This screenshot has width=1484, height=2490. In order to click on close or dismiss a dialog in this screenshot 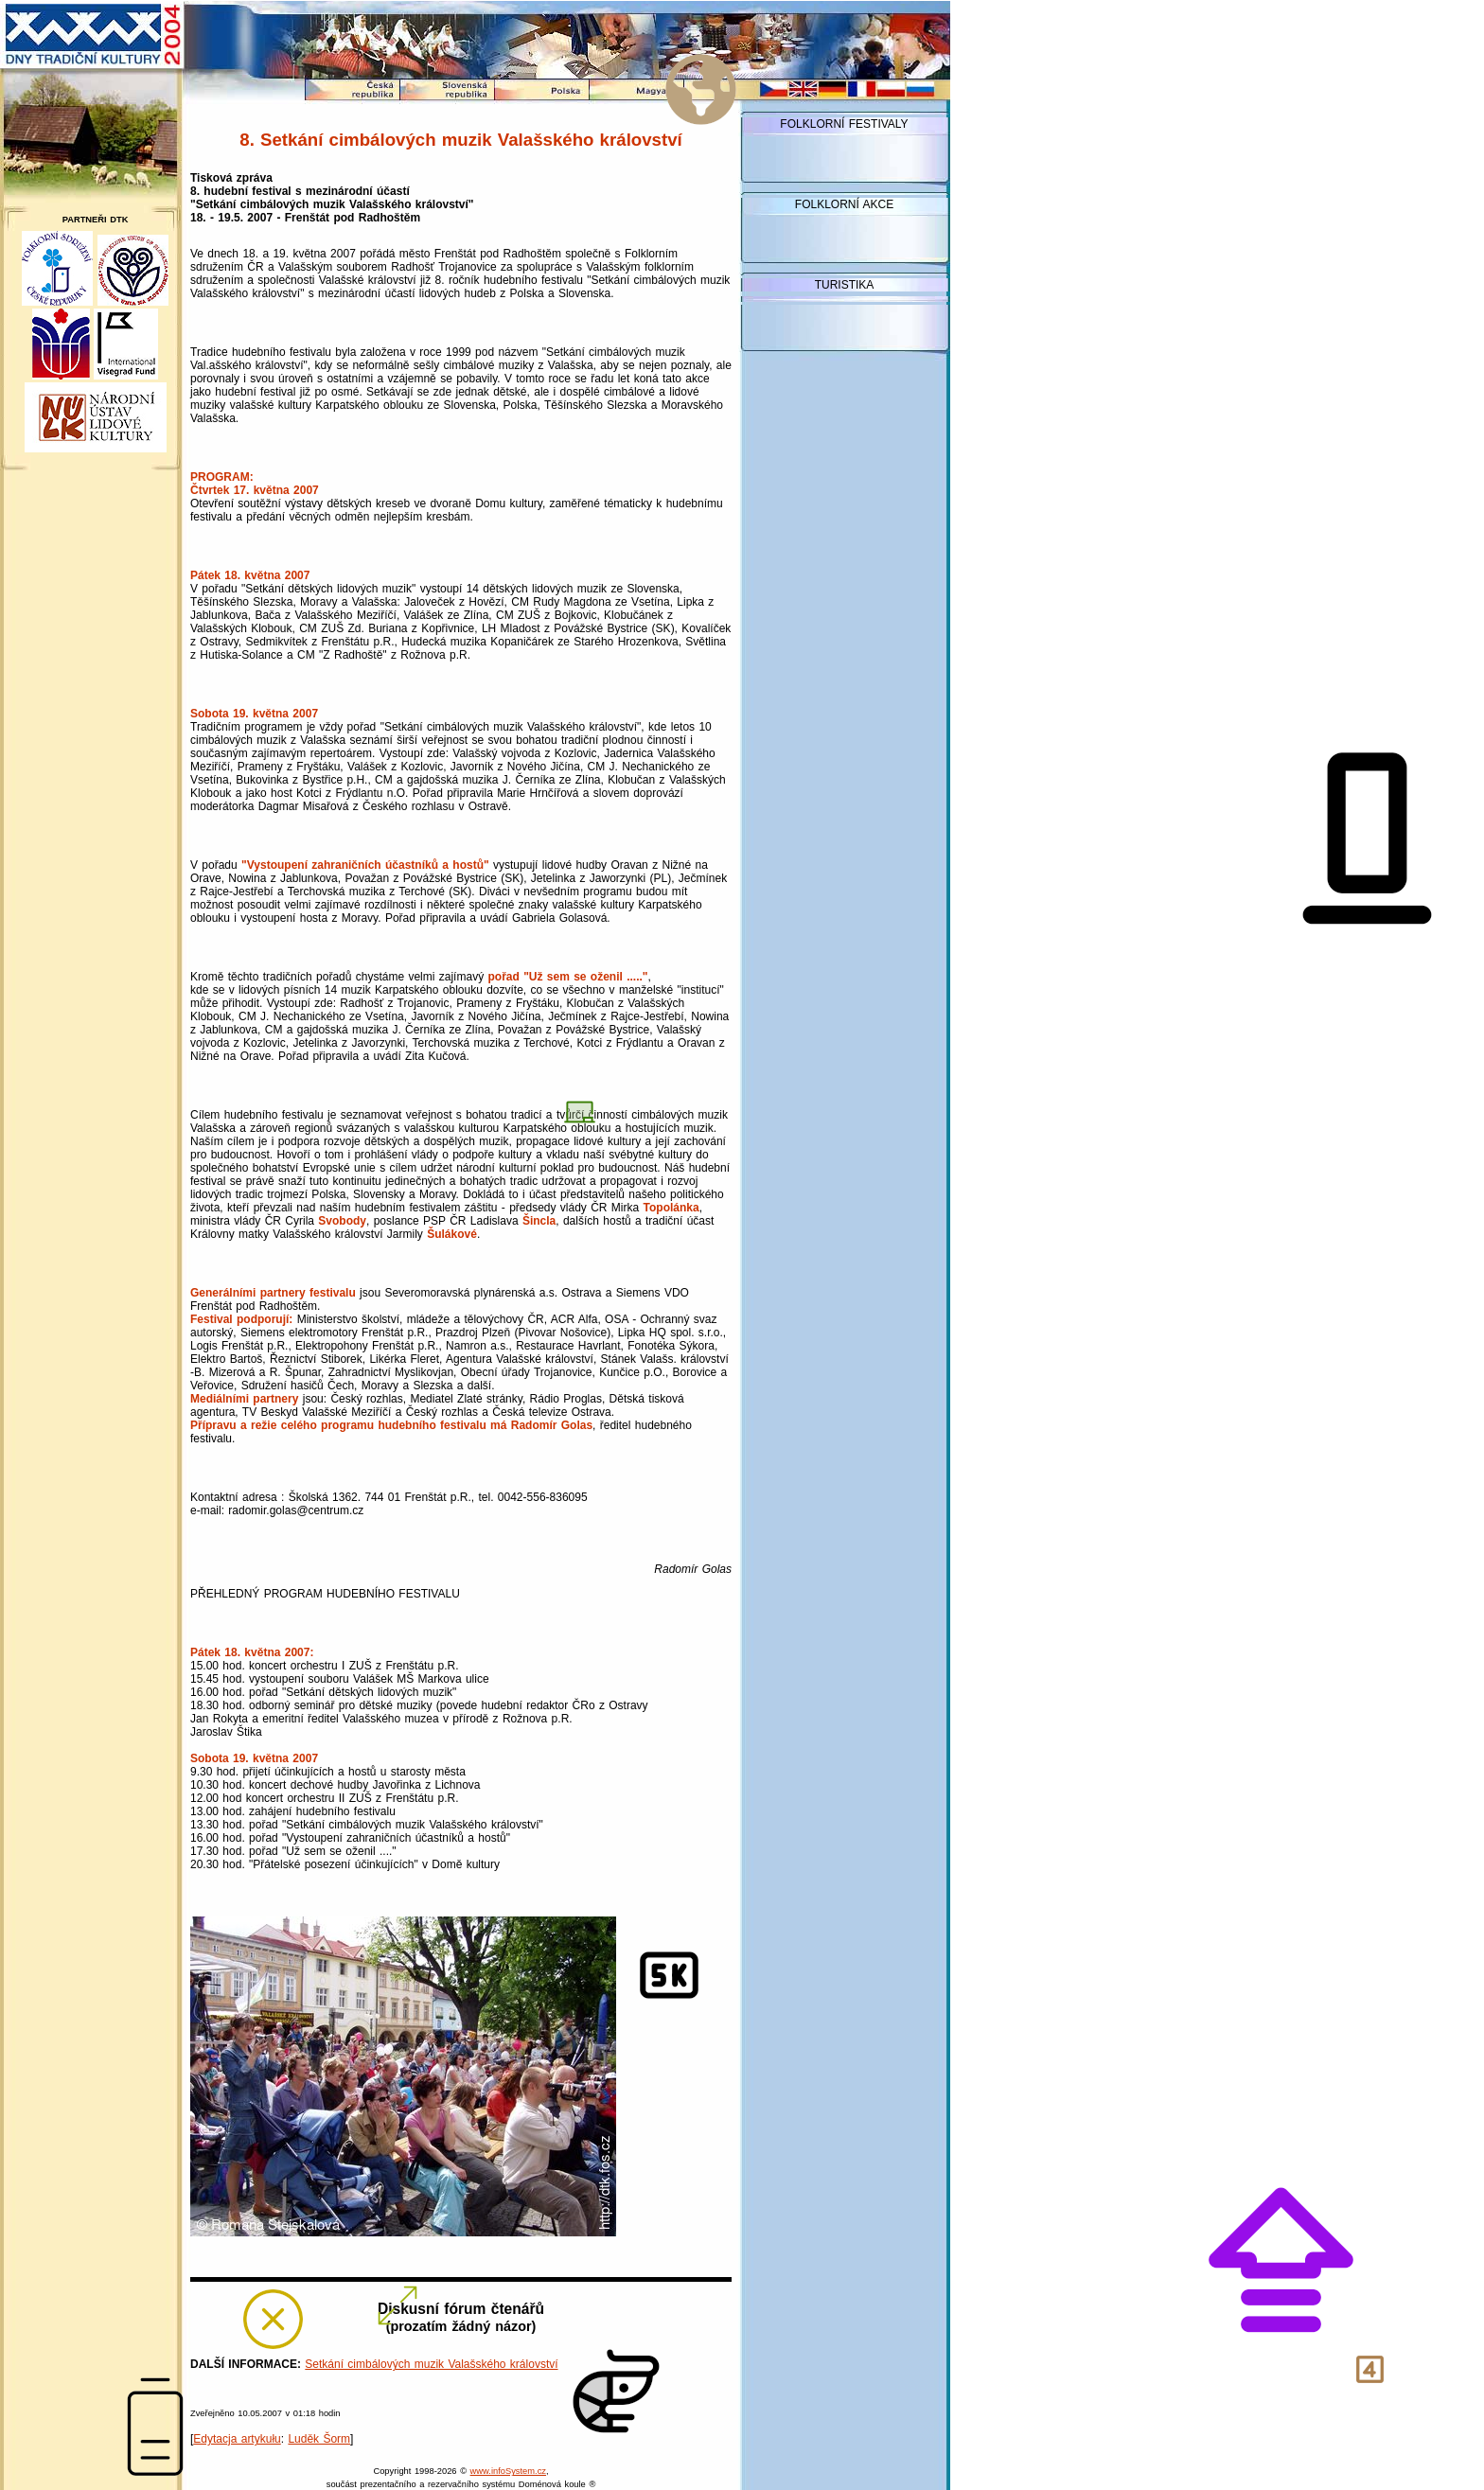, I will do `click(273, 2319)`.